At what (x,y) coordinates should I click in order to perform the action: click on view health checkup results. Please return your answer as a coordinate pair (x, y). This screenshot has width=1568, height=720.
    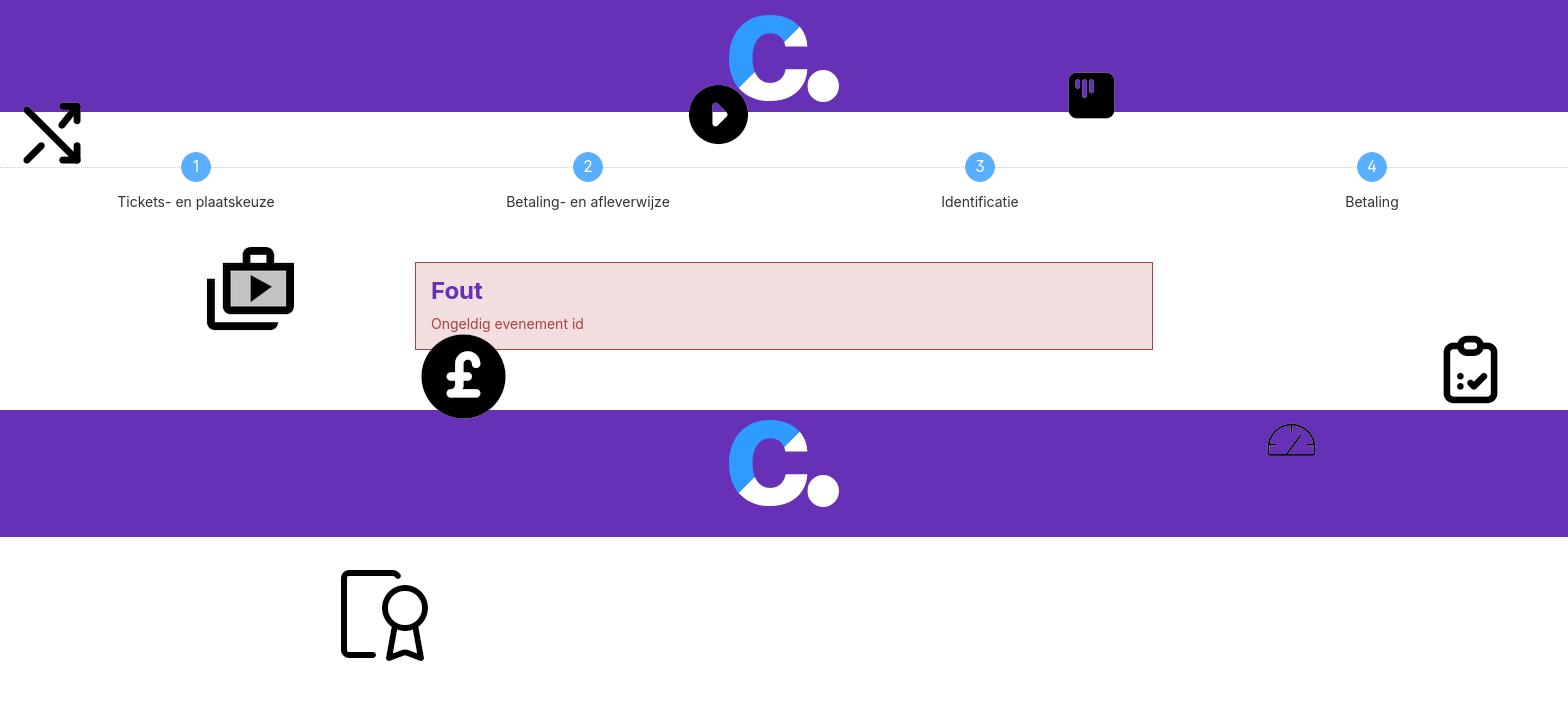
    Looking at the image, I should click on (1470, 369).